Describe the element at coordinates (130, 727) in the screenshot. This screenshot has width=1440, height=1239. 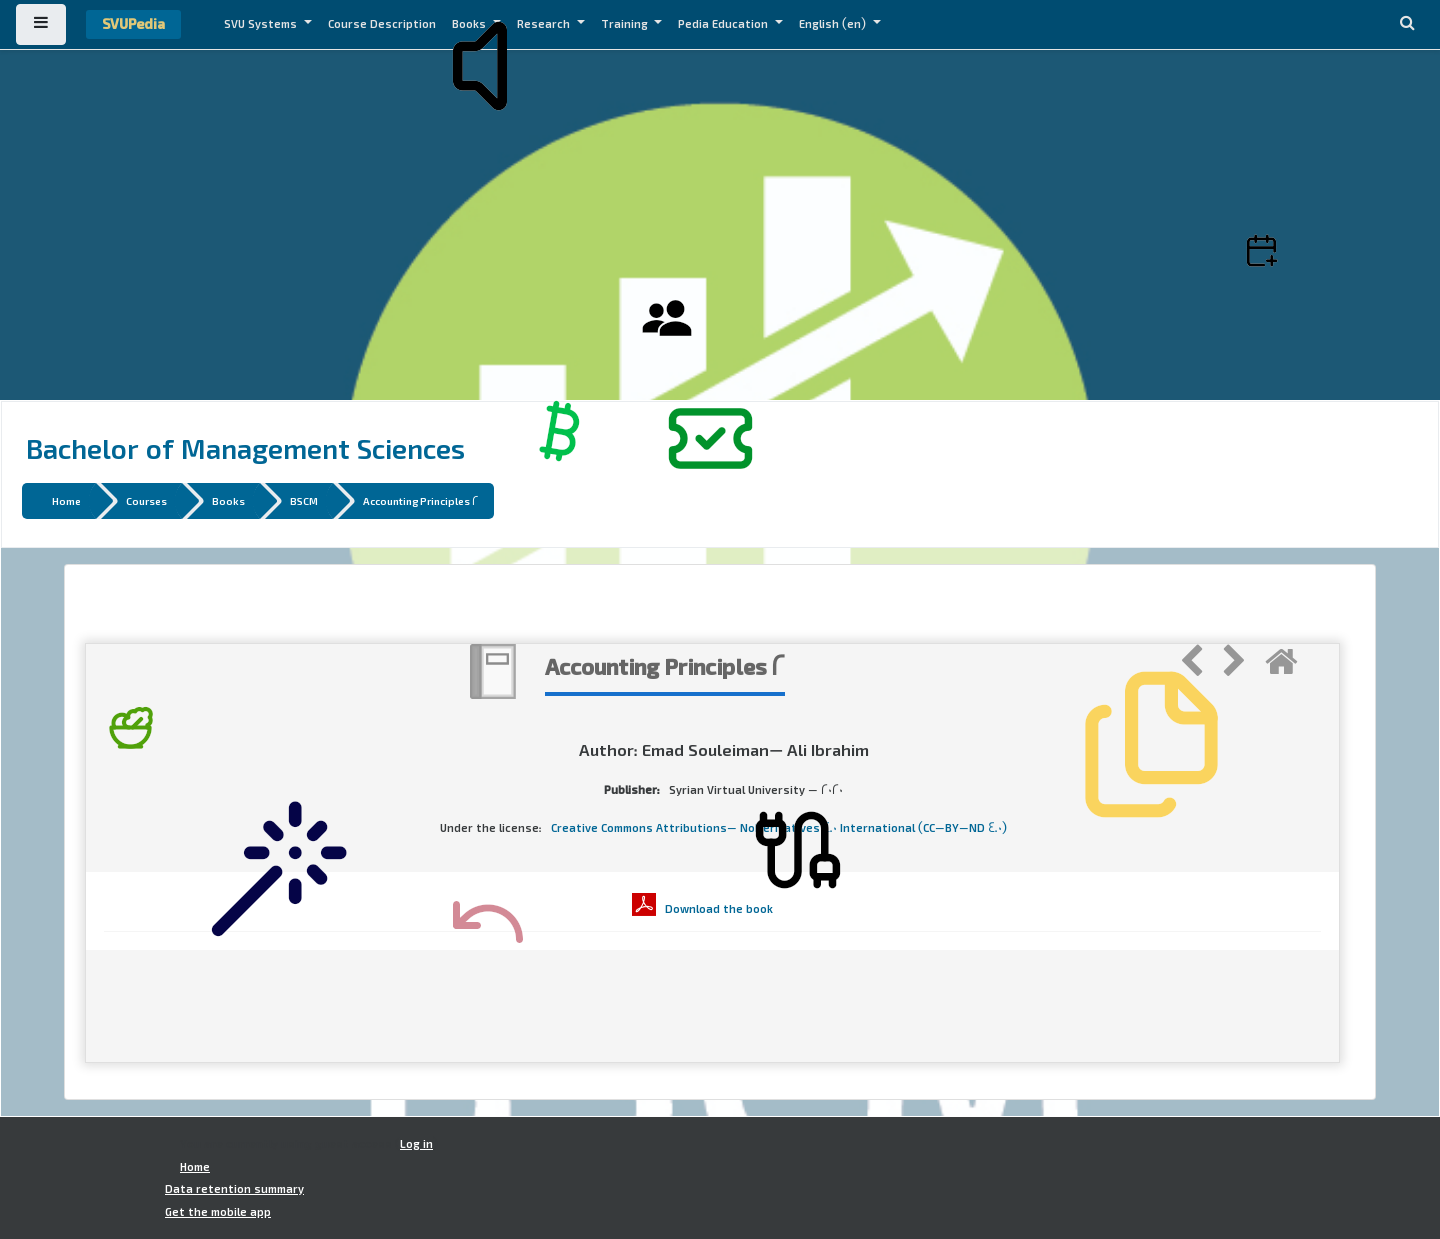
I see `browse healthy food options` at that location.